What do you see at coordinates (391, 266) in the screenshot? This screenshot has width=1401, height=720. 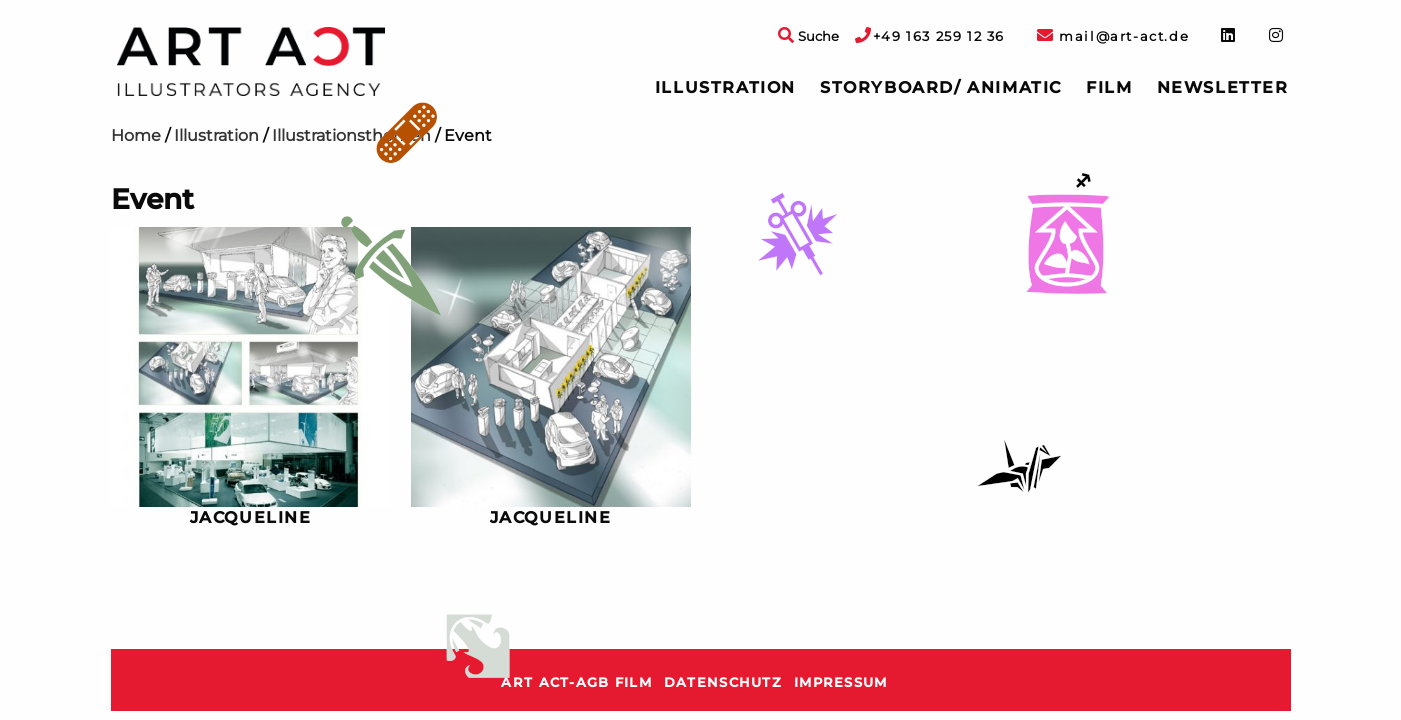 I see `equip a dagger or short blade weapon` at bounding box center [391, 266].